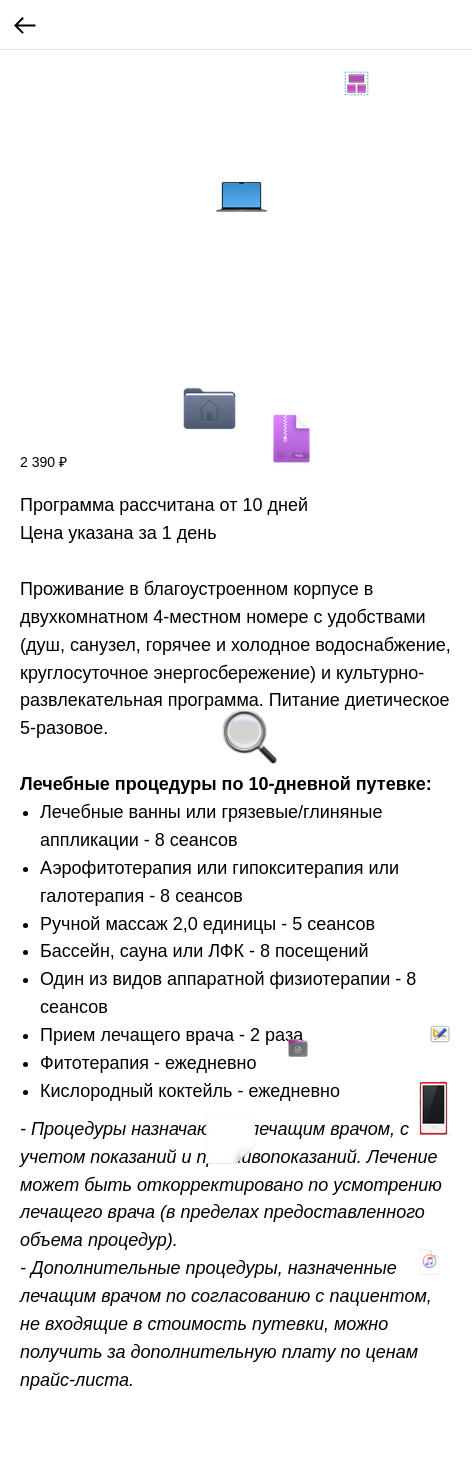 This screenshot has height=1483, width=472. I want to click on unknown or unrecognized clipping file type, so click(230, 1140).